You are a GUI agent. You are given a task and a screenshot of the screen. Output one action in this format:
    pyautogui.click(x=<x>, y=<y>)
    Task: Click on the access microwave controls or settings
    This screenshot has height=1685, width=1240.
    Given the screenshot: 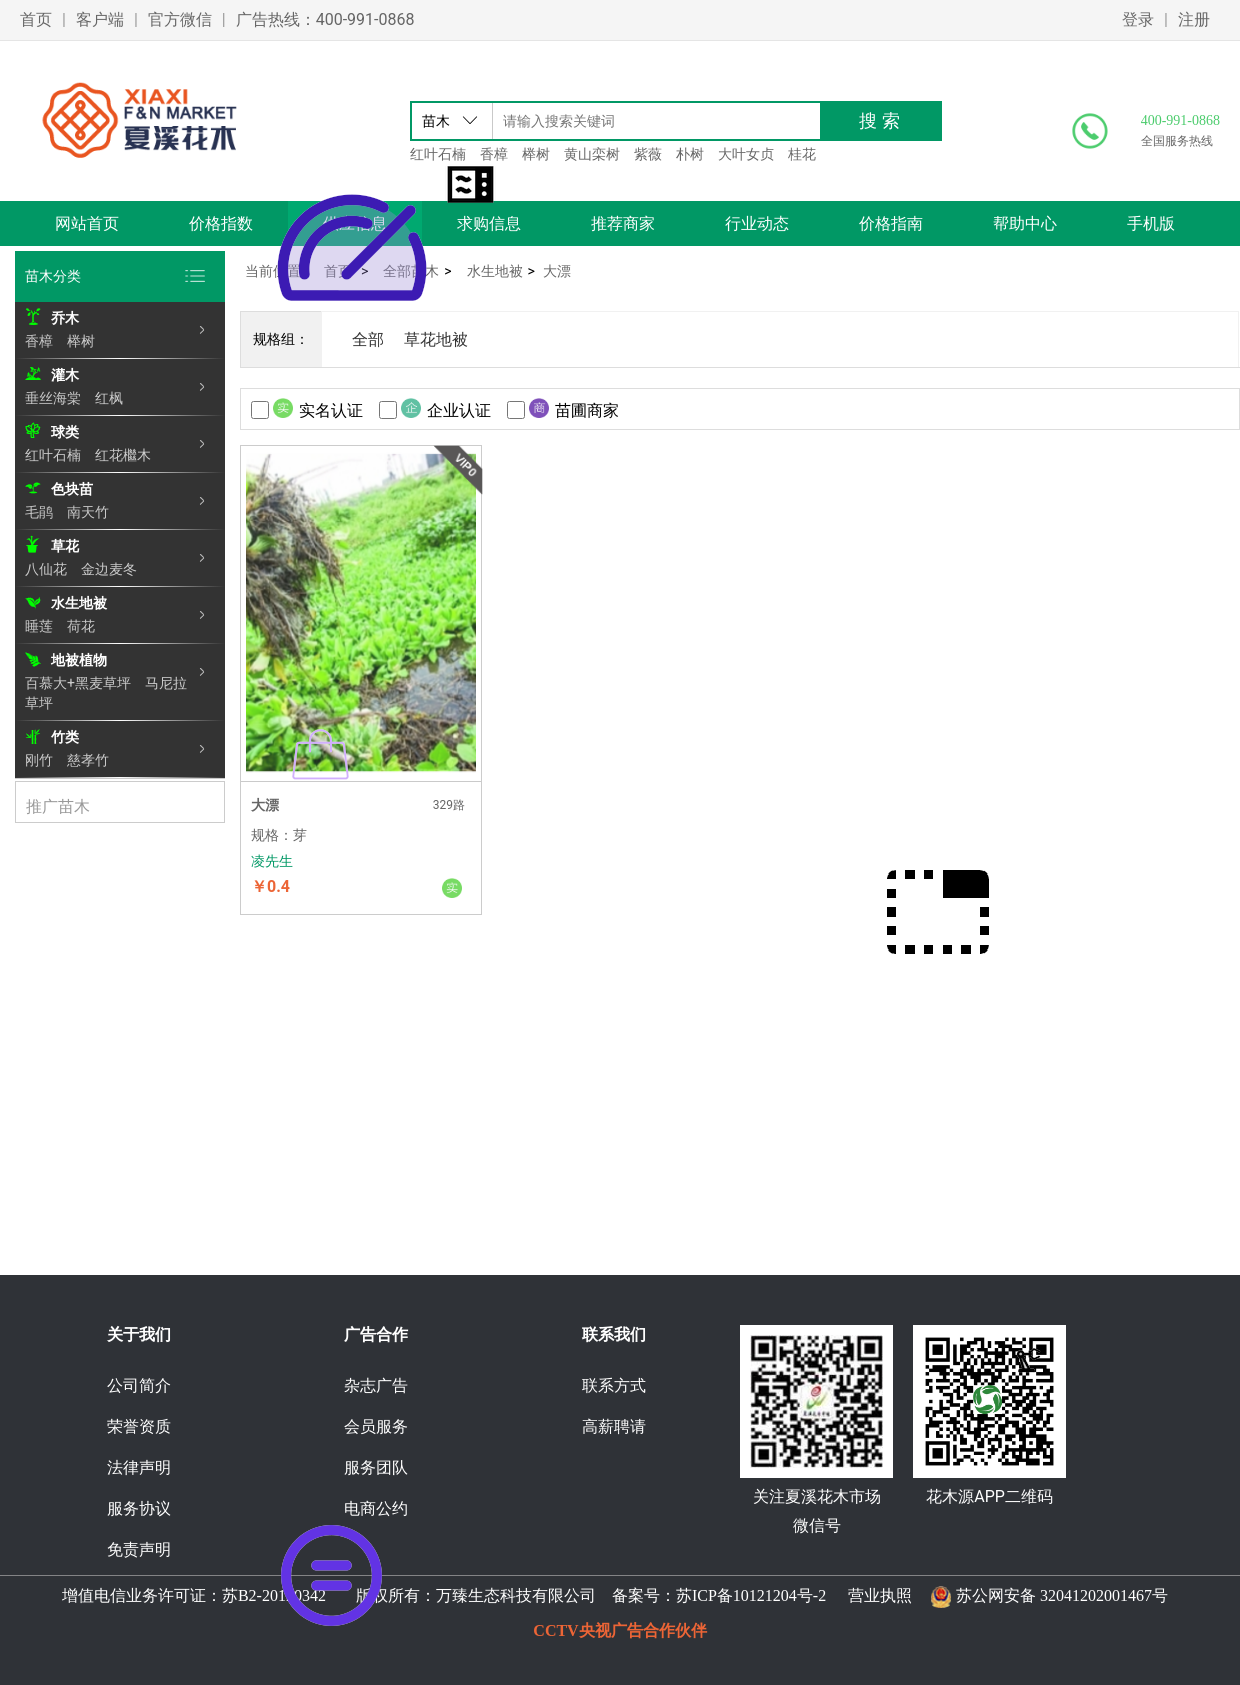 What is the action you would take?
    pyautogui.click(x=470, y=184)
    